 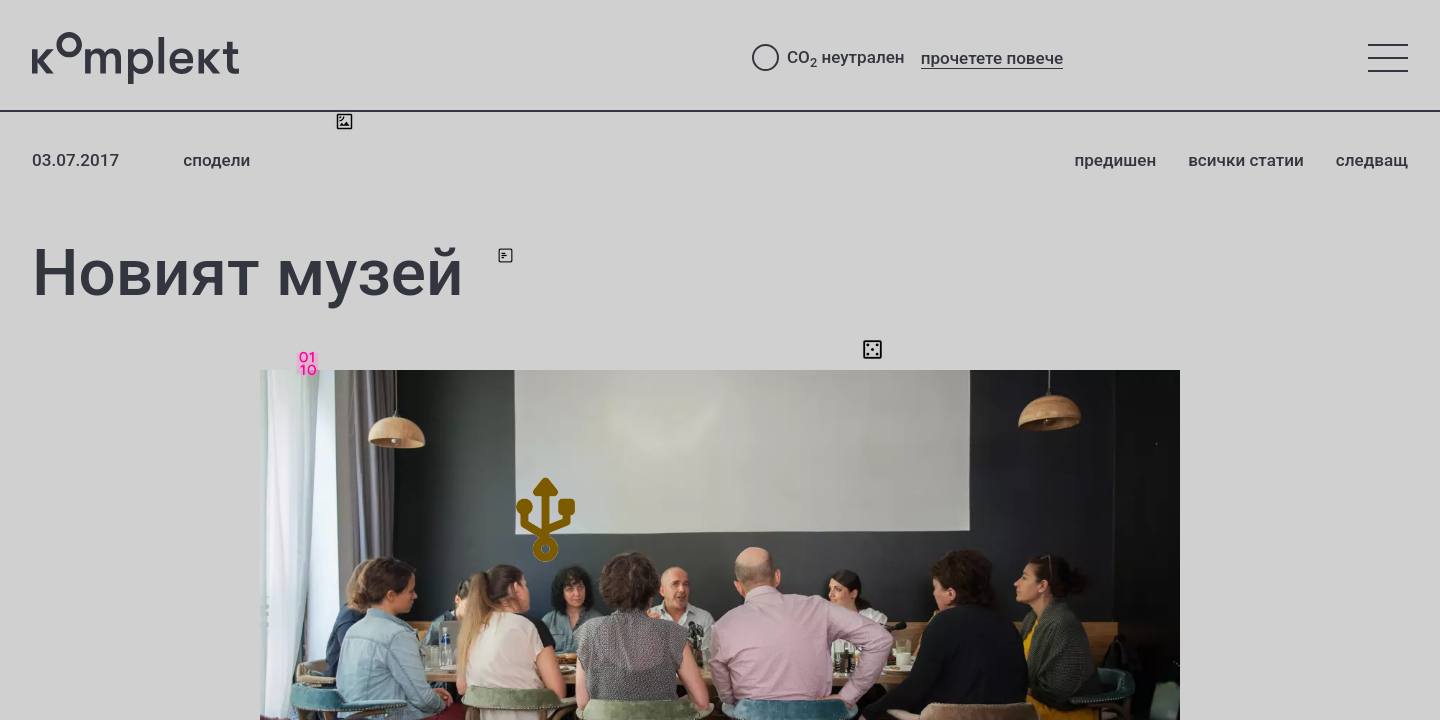 What do you see at coordinates (872, 349) in the screenshot?
I see `access casino or gambling games` at bounding box center [872, 349].